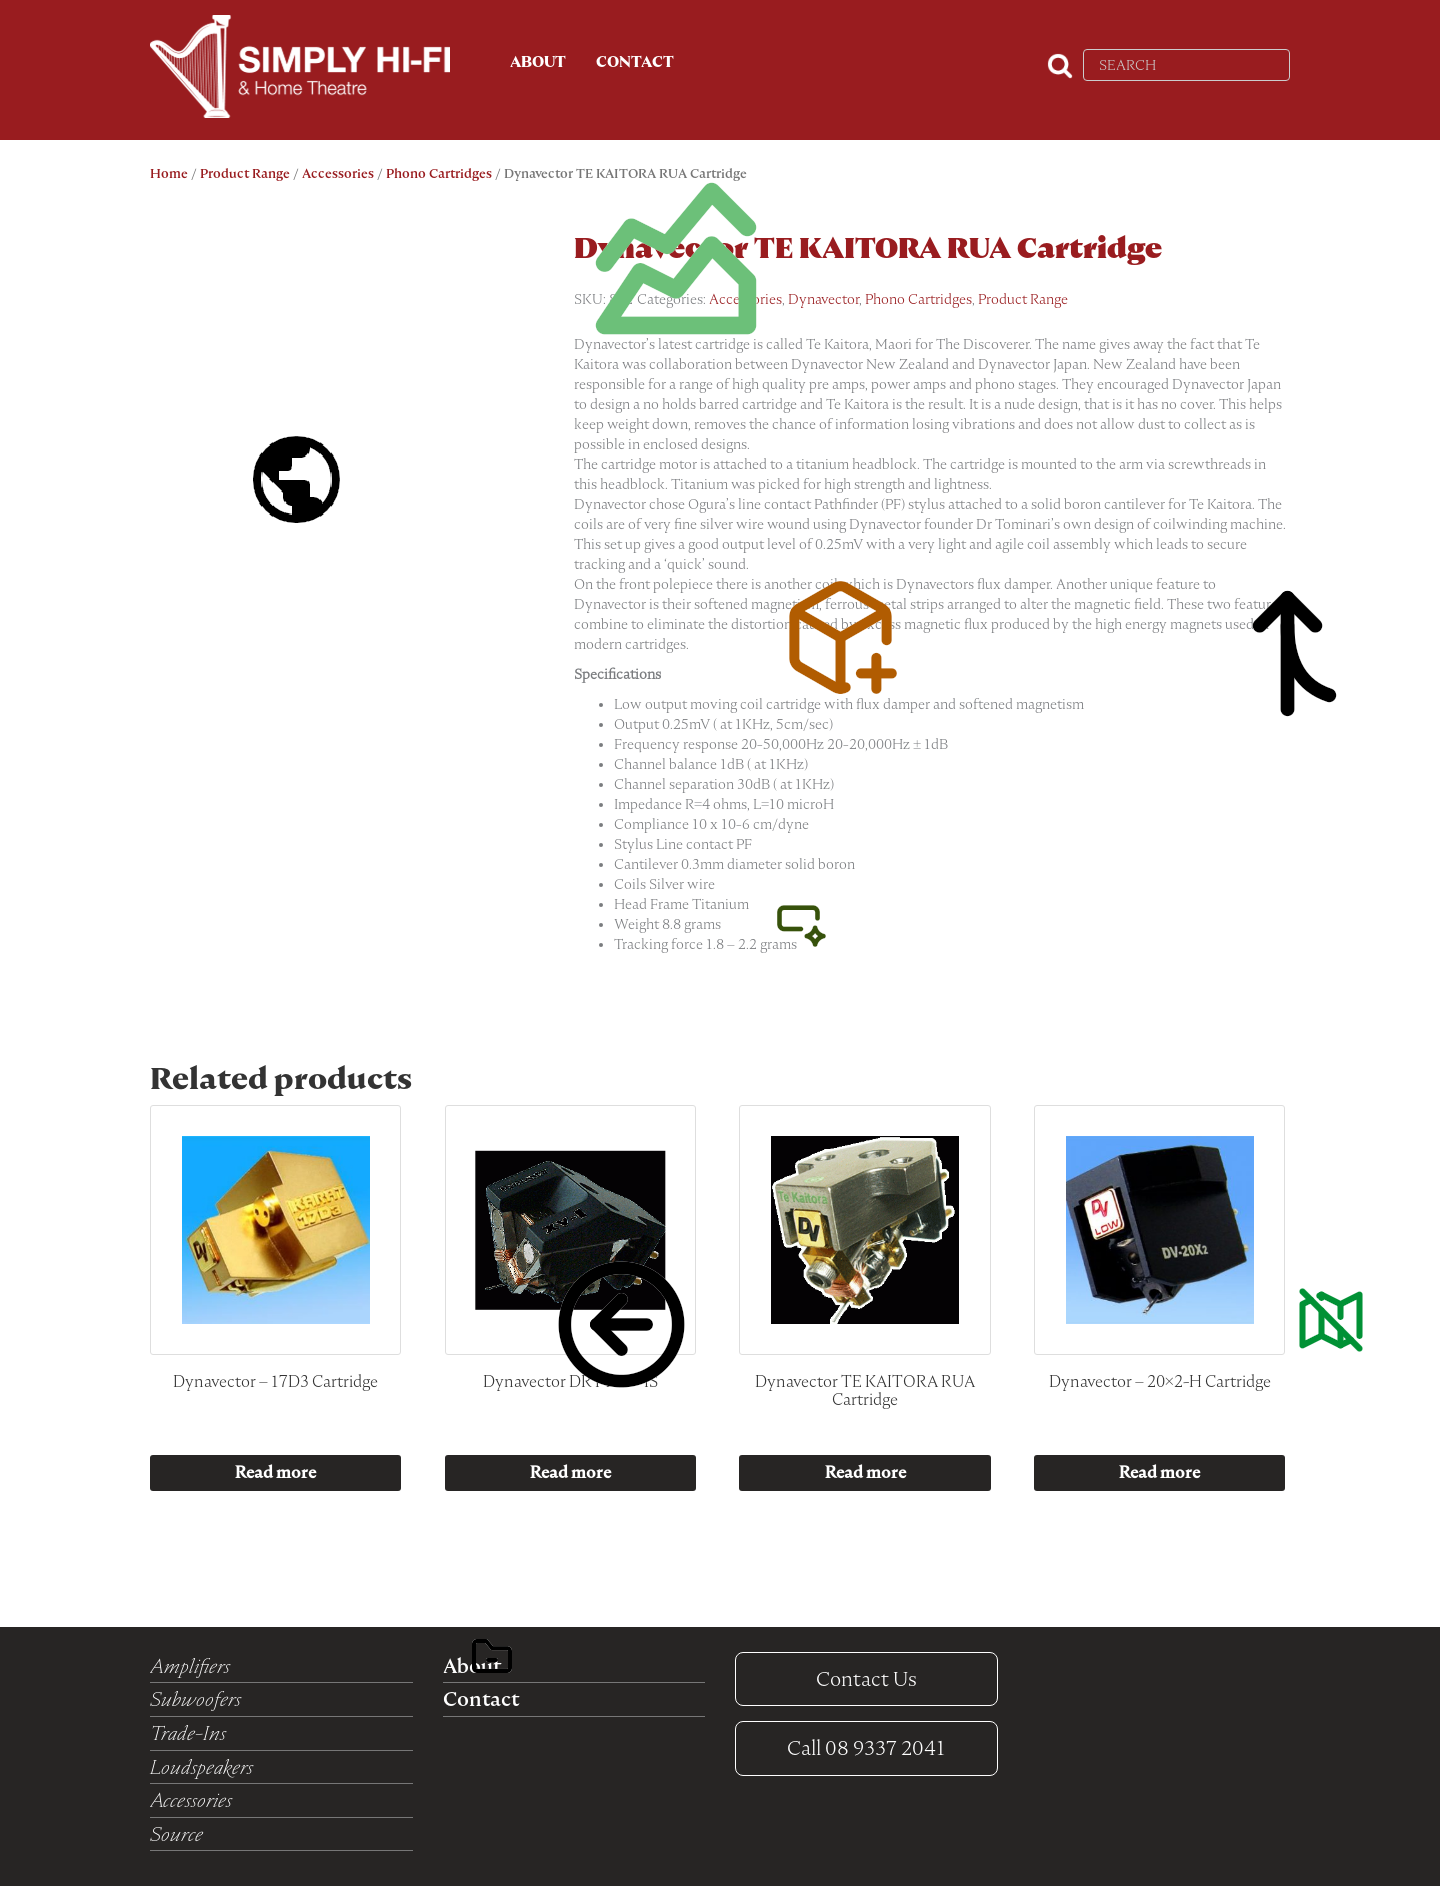 The height and width of the screenshot is (1886, 1440). I want to click on go back to the previous screen, so click(621, 1324).